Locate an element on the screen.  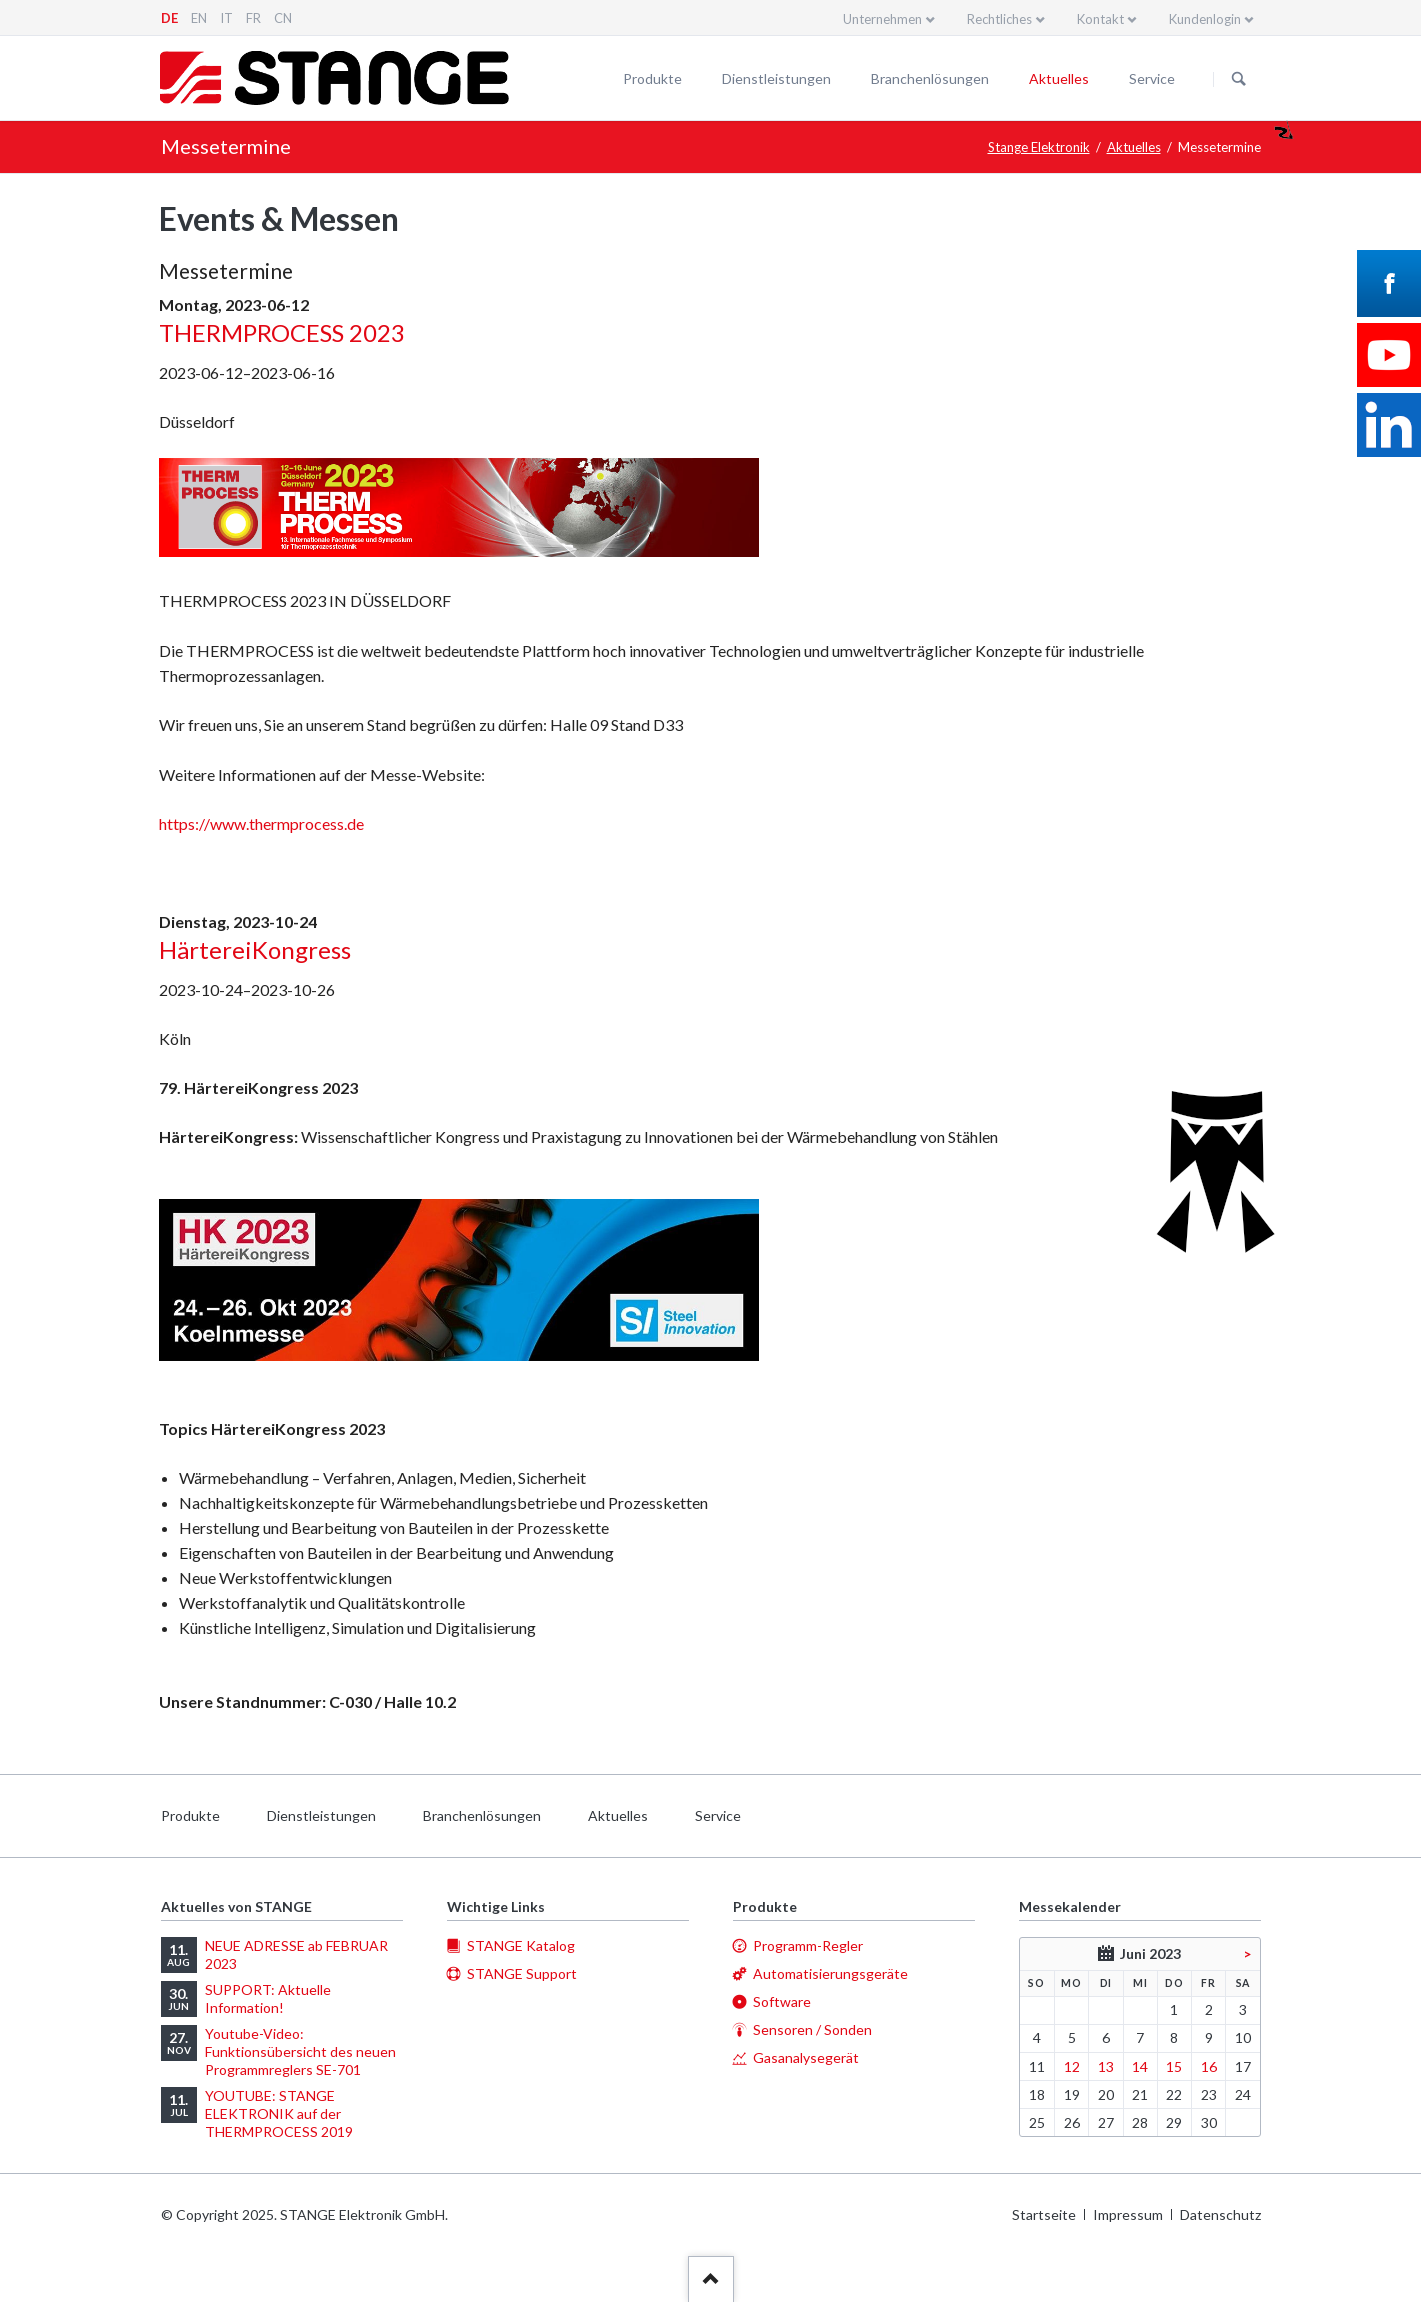
indicates a revoked or lost achievement is located at coordinates (1215, 1170).